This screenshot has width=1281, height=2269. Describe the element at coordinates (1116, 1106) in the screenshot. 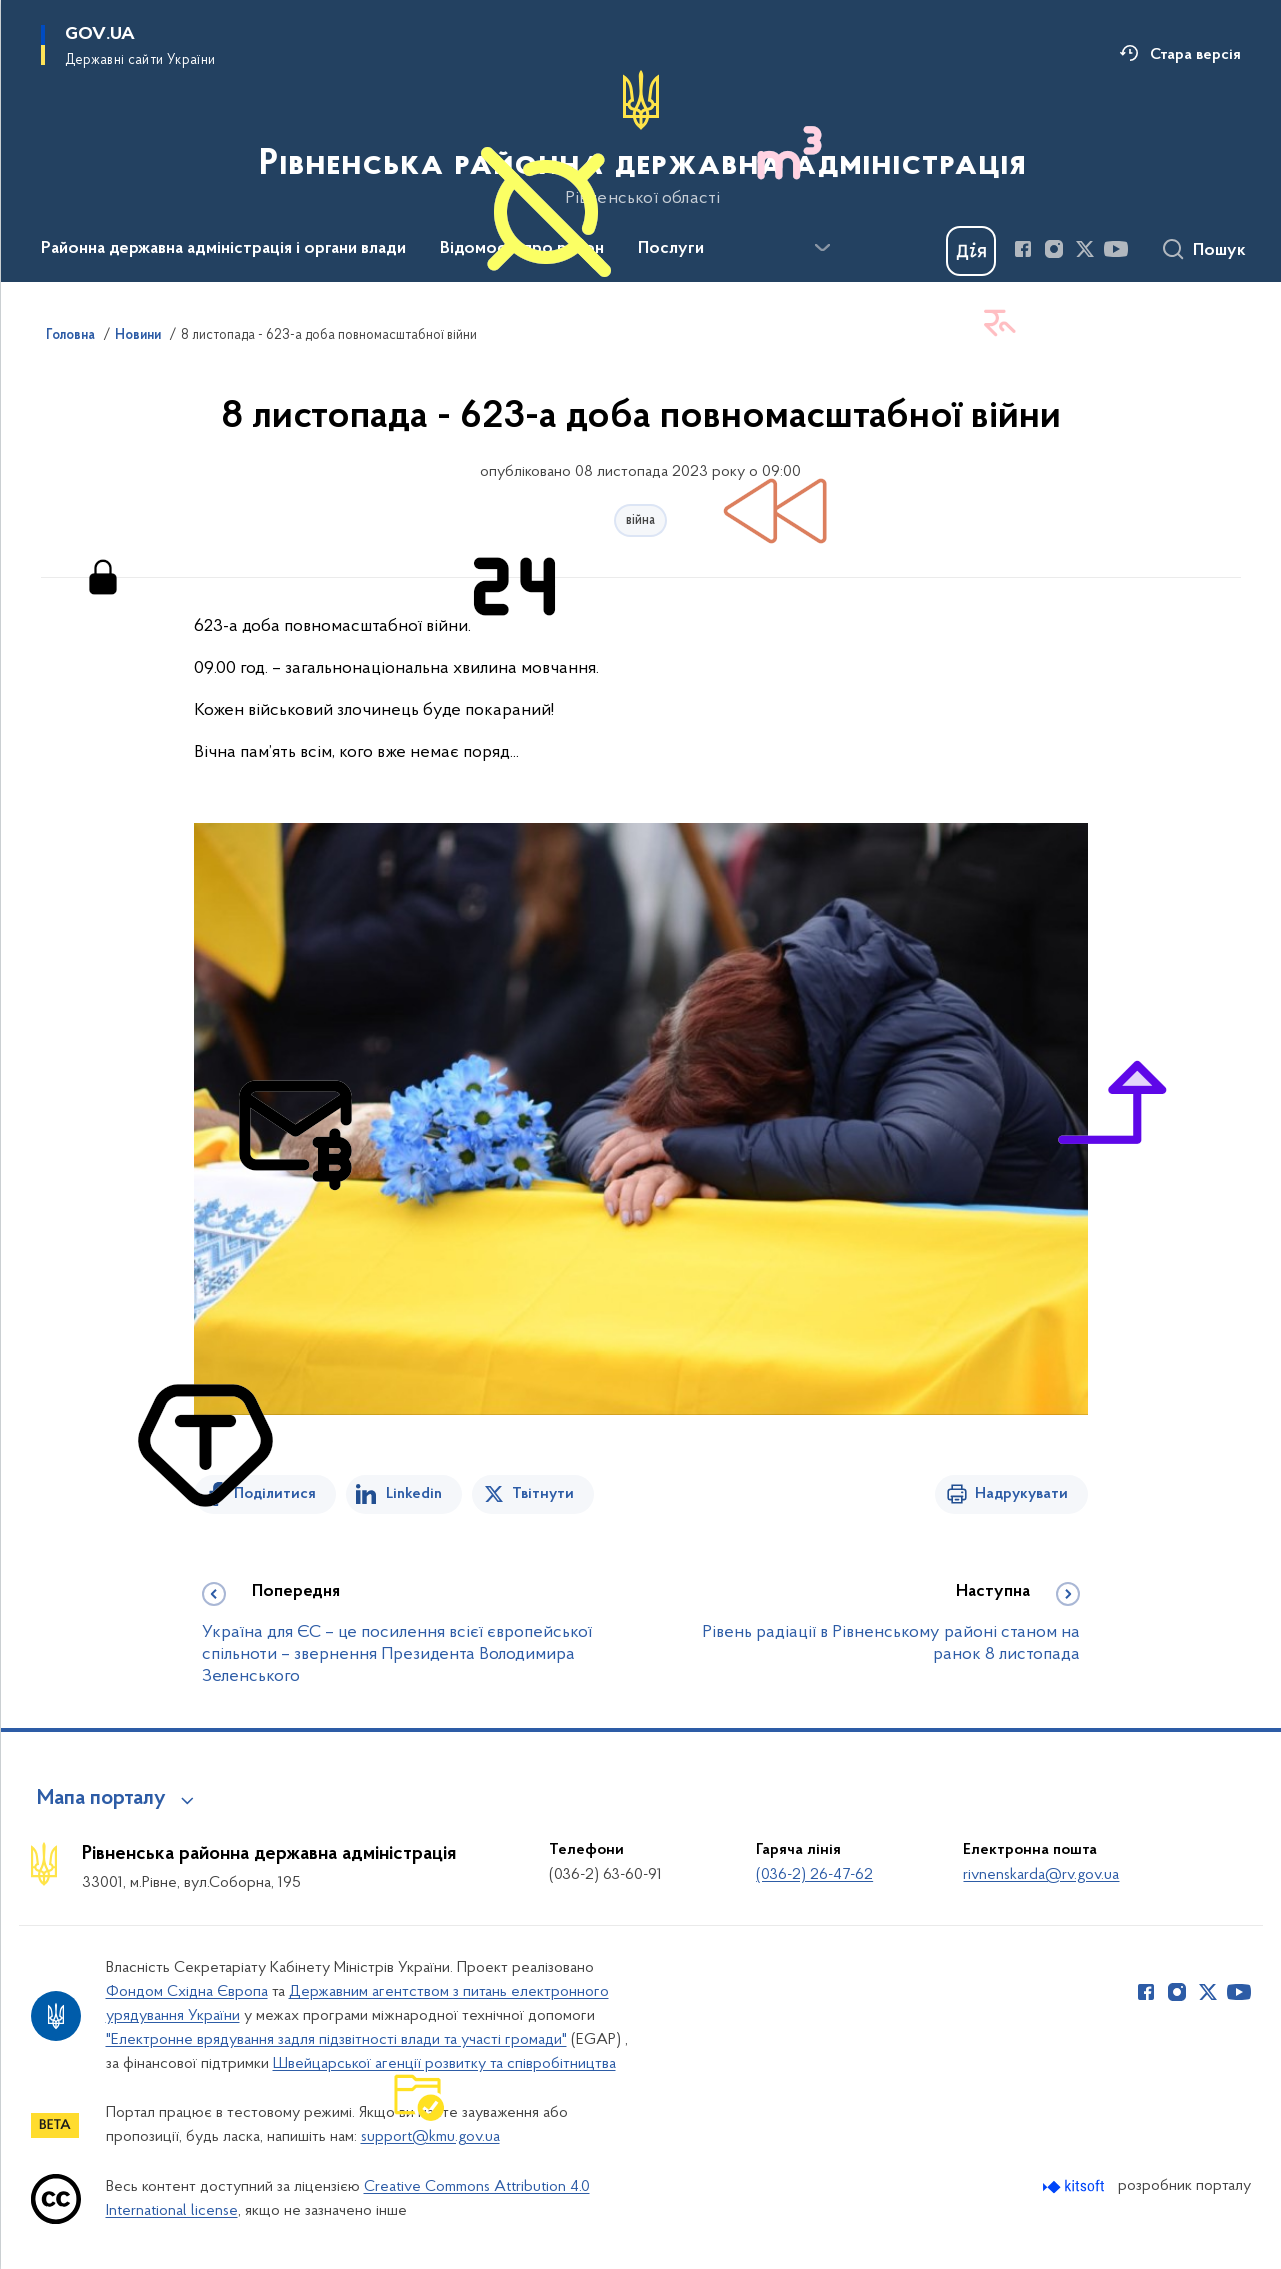

I see `redirect or forward content upward` at that location.